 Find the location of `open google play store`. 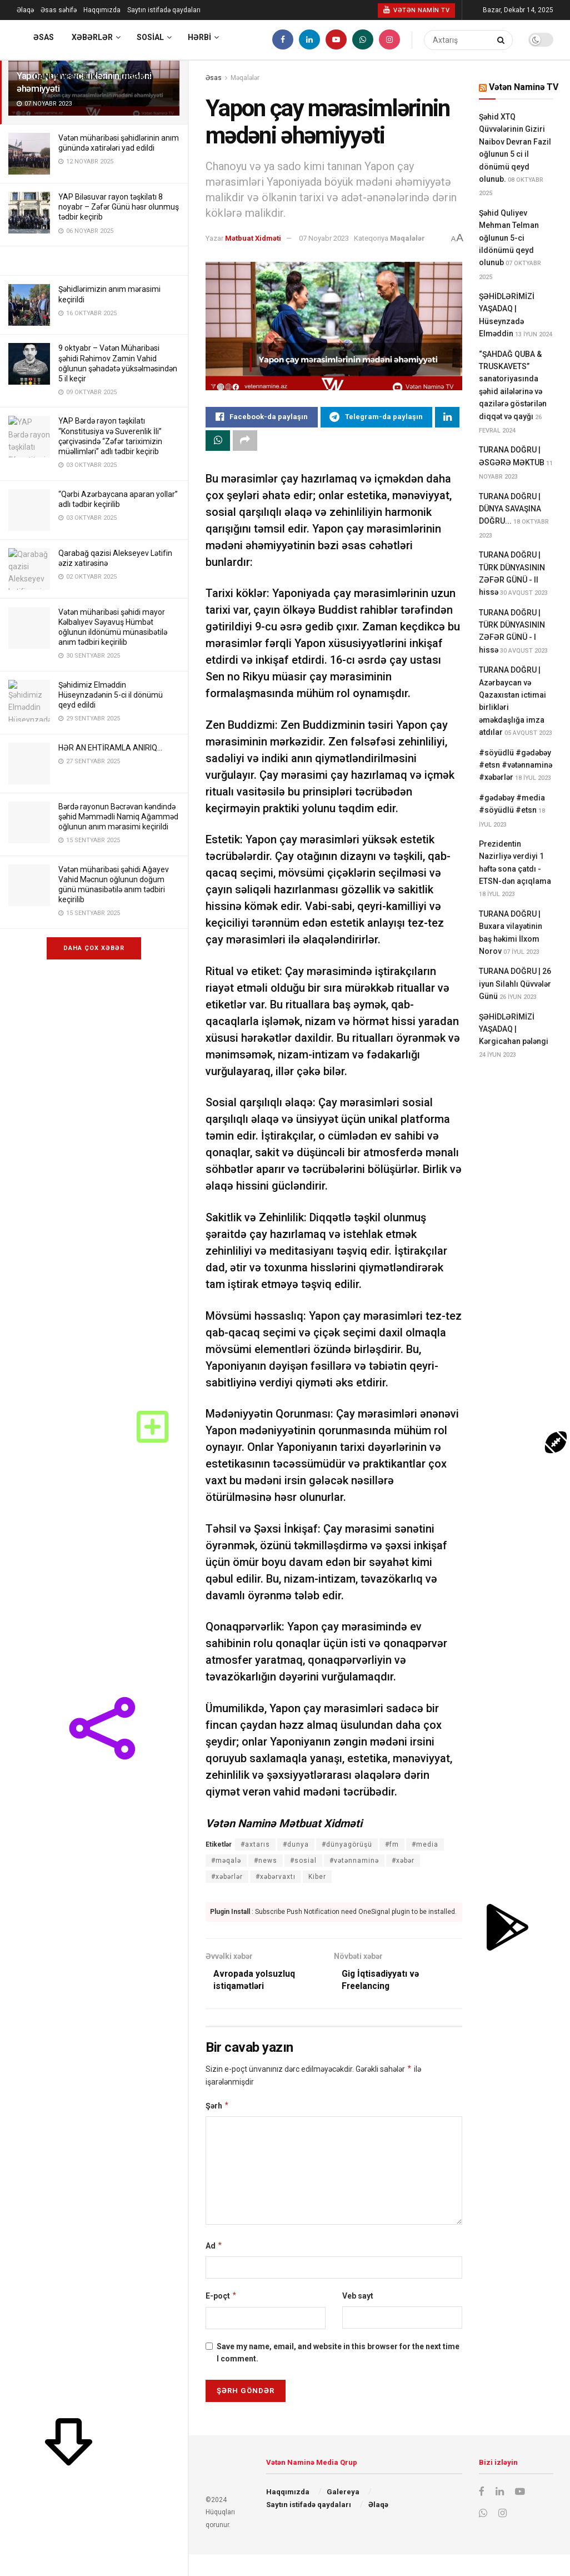

open google play store is located at coordinates (503, 1927).